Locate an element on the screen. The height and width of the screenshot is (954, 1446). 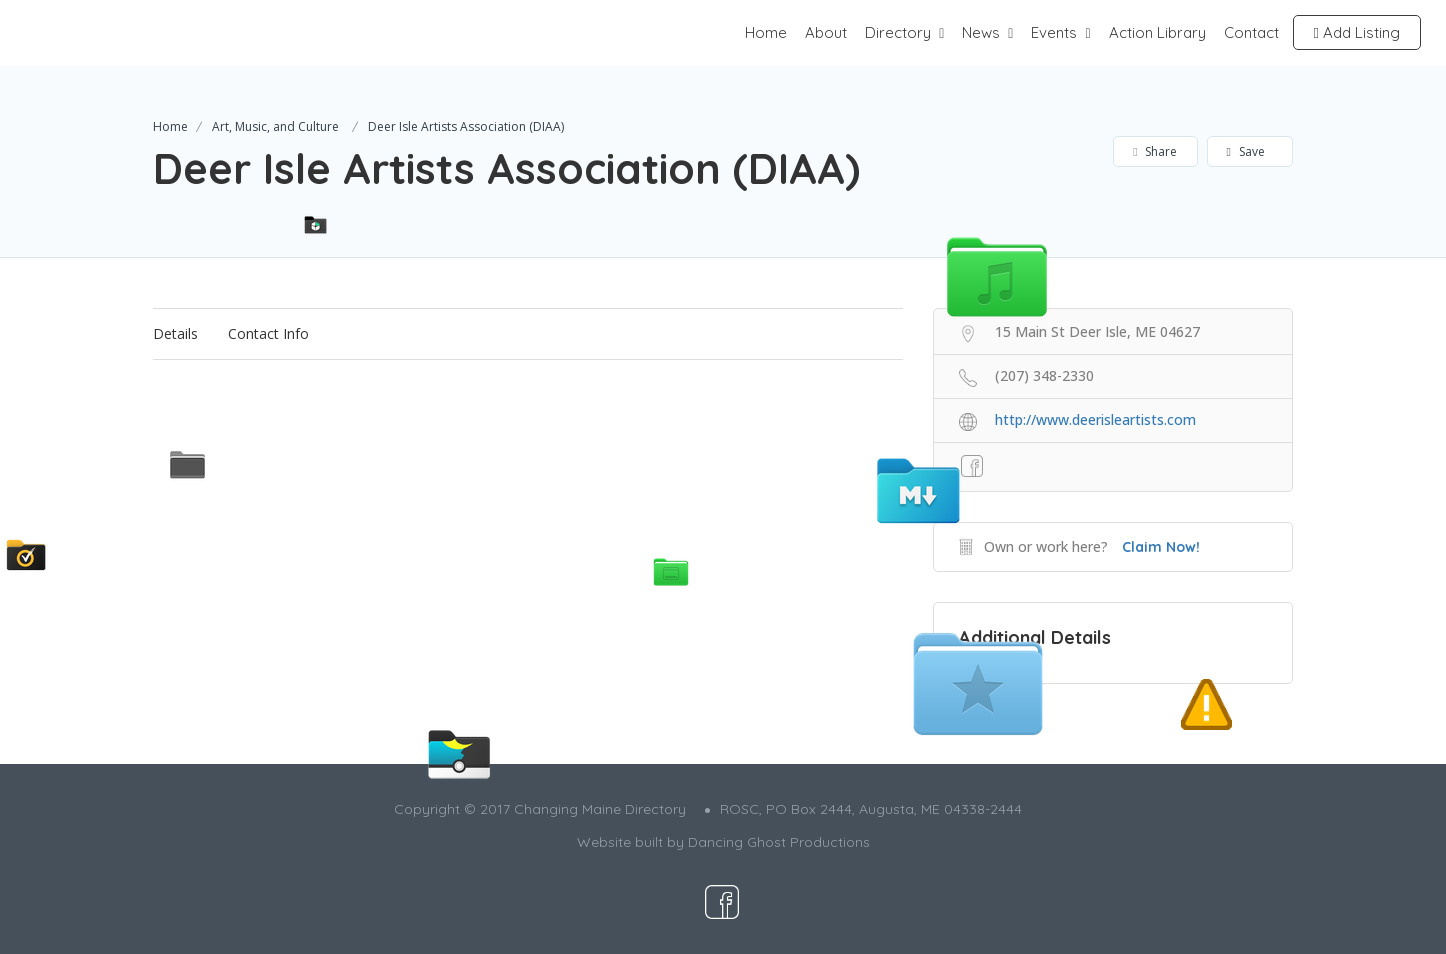
open your bookmarked files folder is located at coordinates (978, 684).